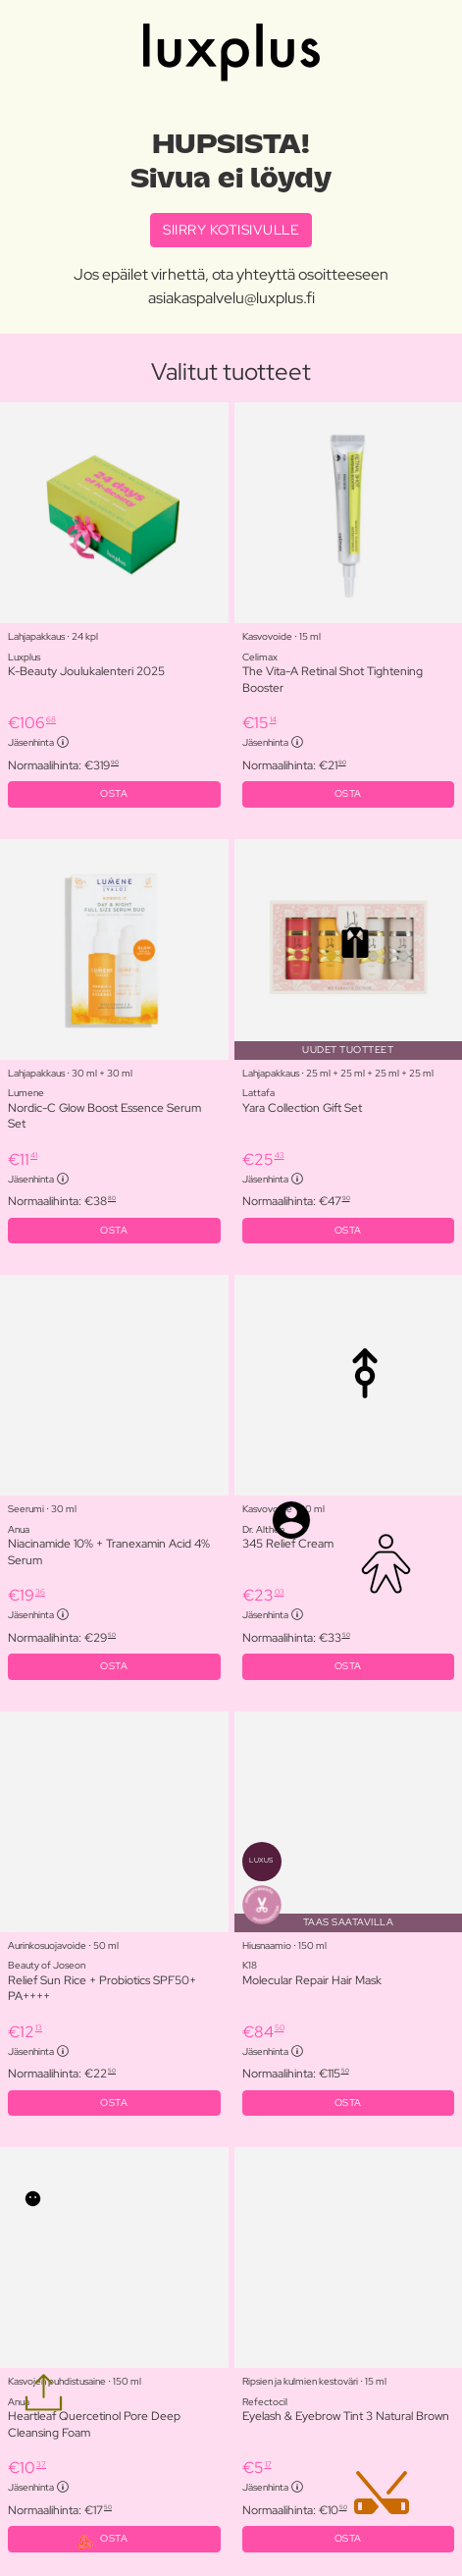 Image resolution: width=462 pixels, height=2576 pixels. What do you see at coordinates (291, 1520) in the screenshot?
I see `access your profile or account settings` at bounding box center [291, 1520].